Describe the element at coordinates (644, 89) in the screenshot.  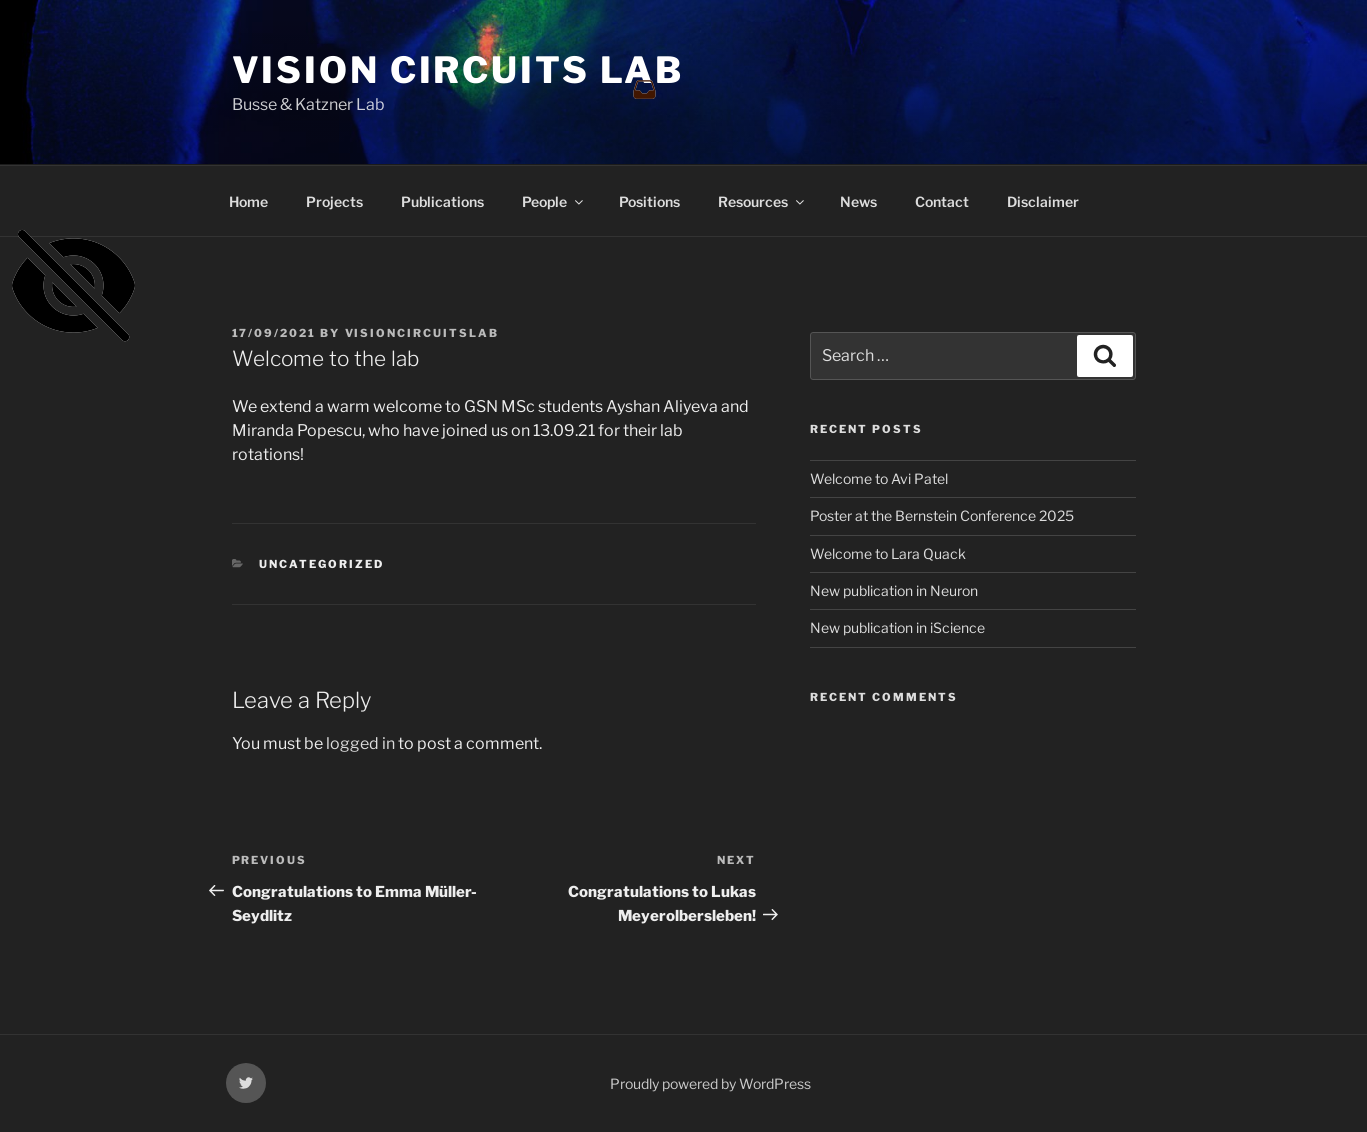
I see `view your inbox messages` at that location.